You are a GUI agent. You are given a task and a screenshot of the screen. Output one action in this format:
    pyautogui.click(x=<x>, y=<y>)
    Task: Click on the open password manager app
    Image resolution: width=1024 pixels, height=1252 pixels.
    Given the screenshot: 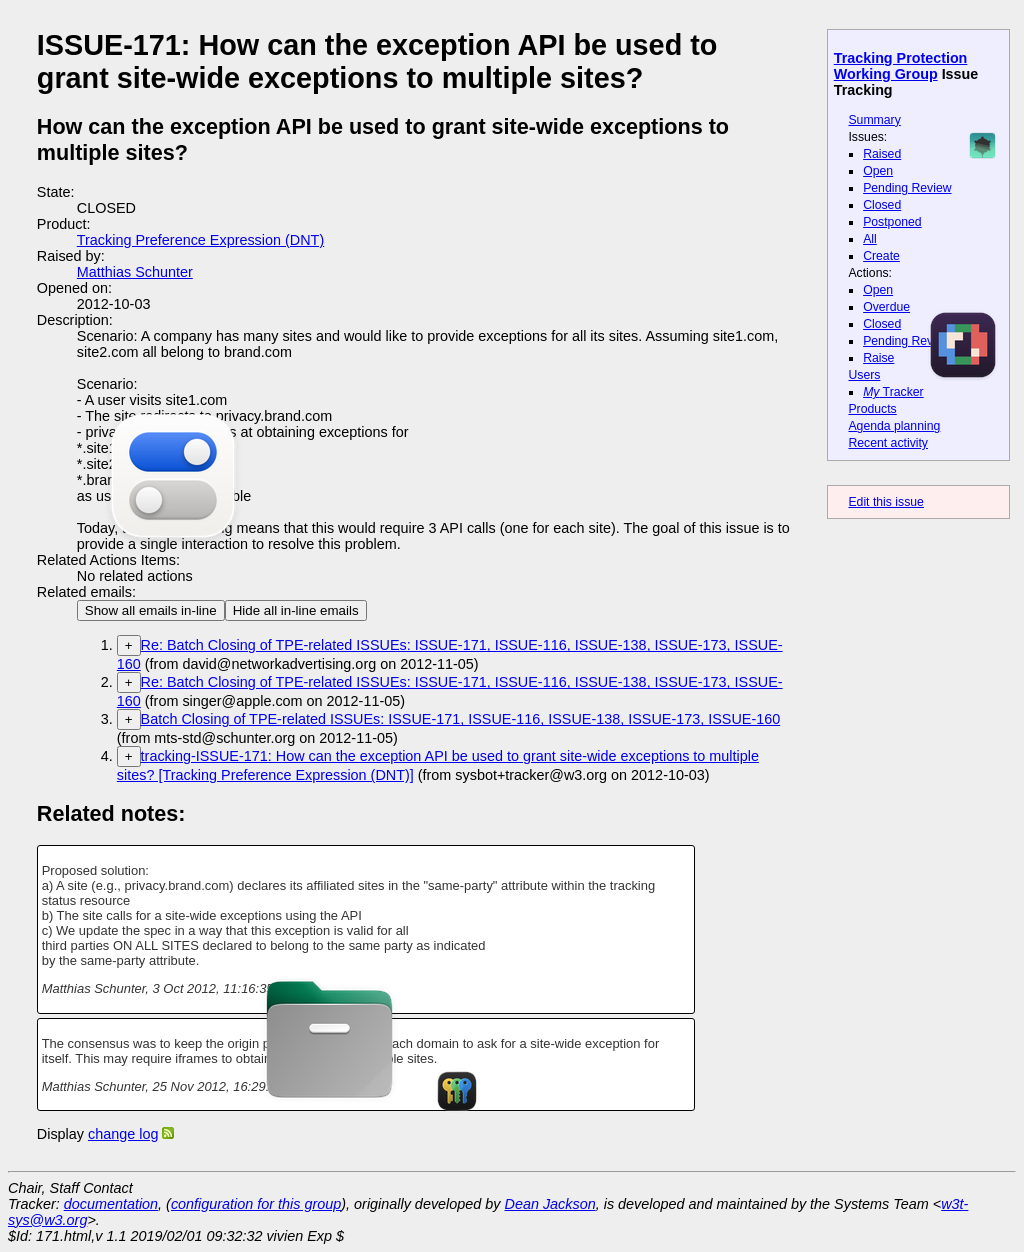 What is the action you would take?
    pyautogui.click(x=457, y=1091)
    